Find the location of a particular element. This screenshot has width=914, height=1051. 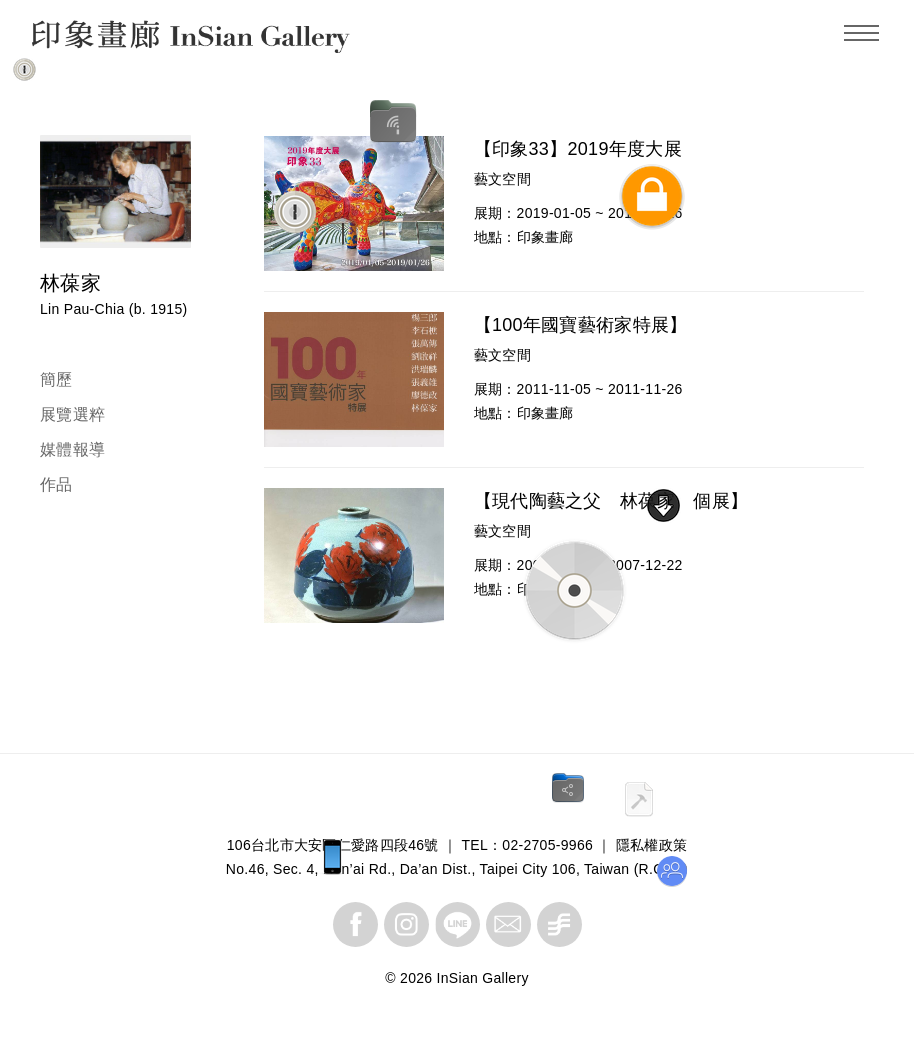

a makefile used for building or compiling software is located at coordinates (639, 799).